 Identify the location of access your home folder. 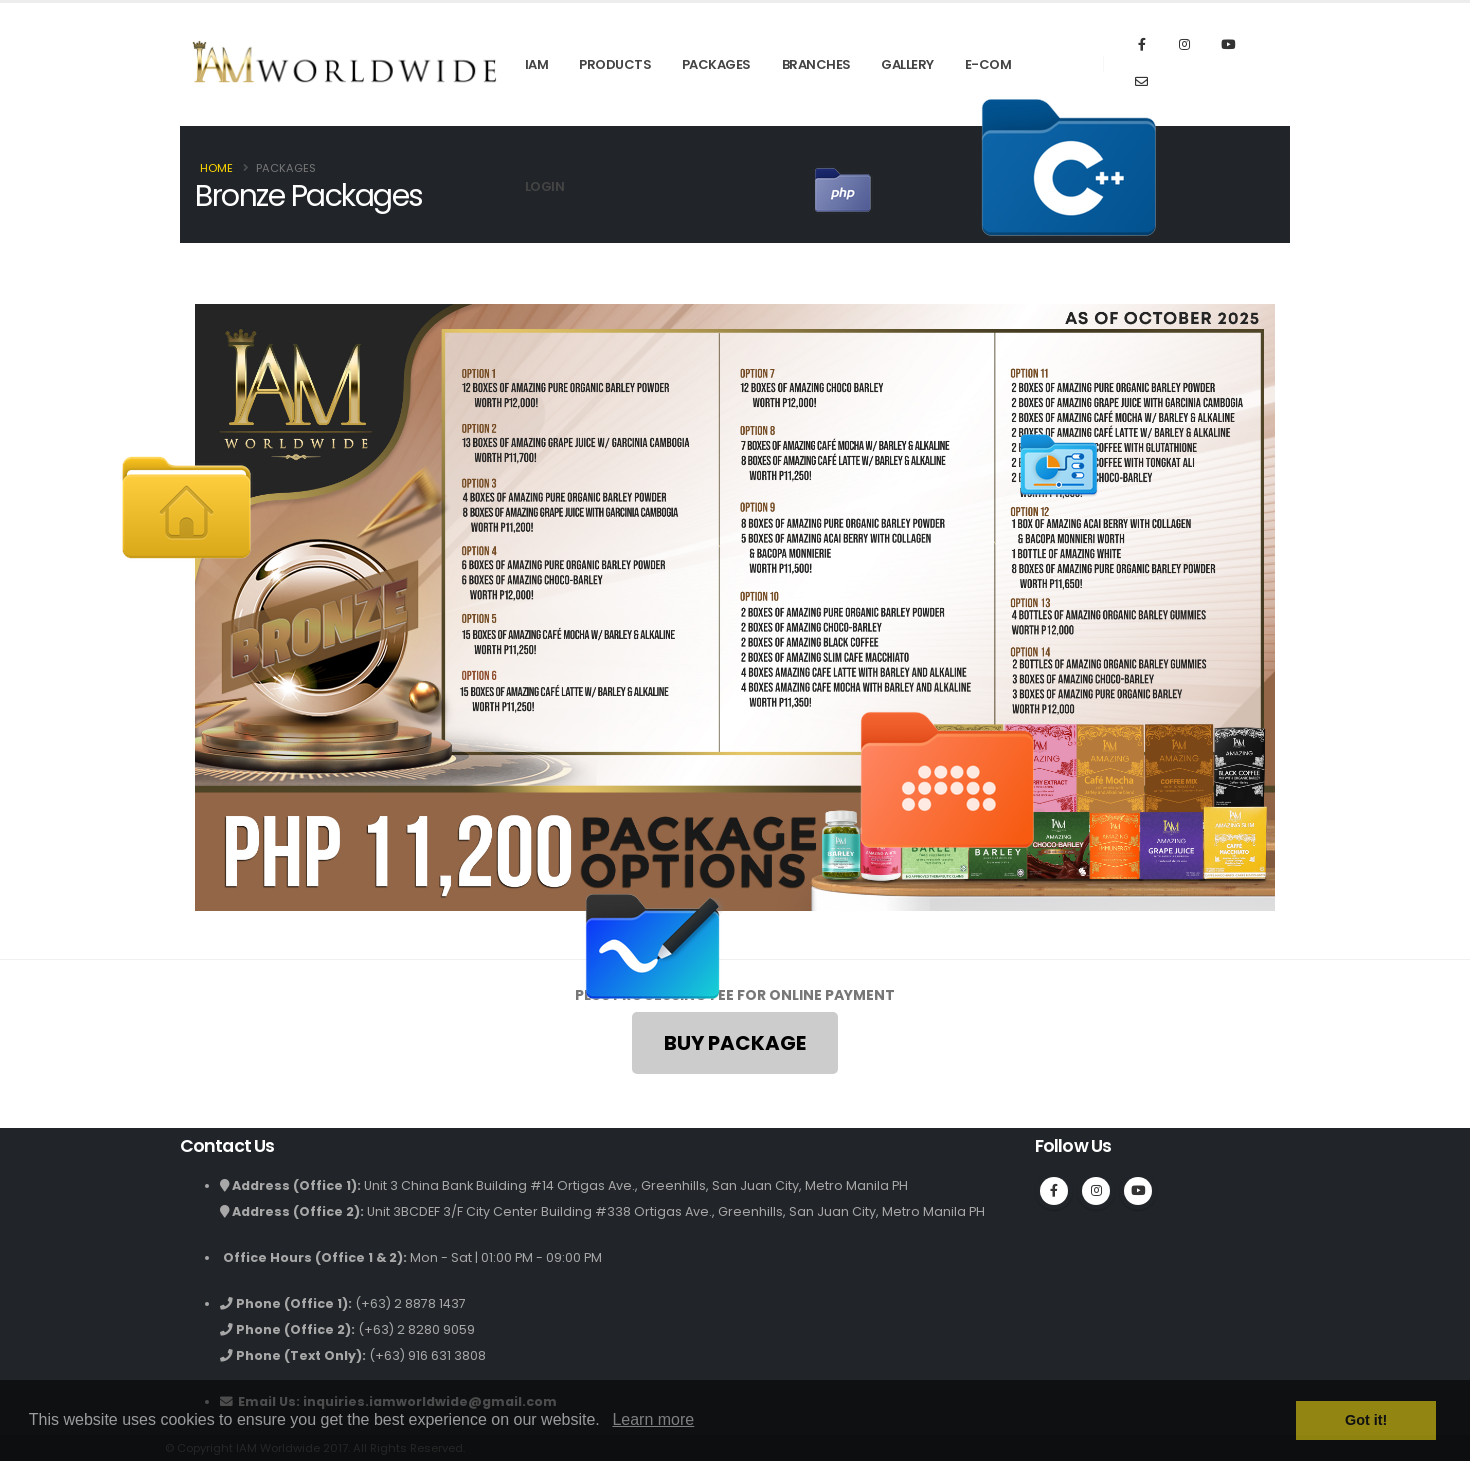
(186, 507).